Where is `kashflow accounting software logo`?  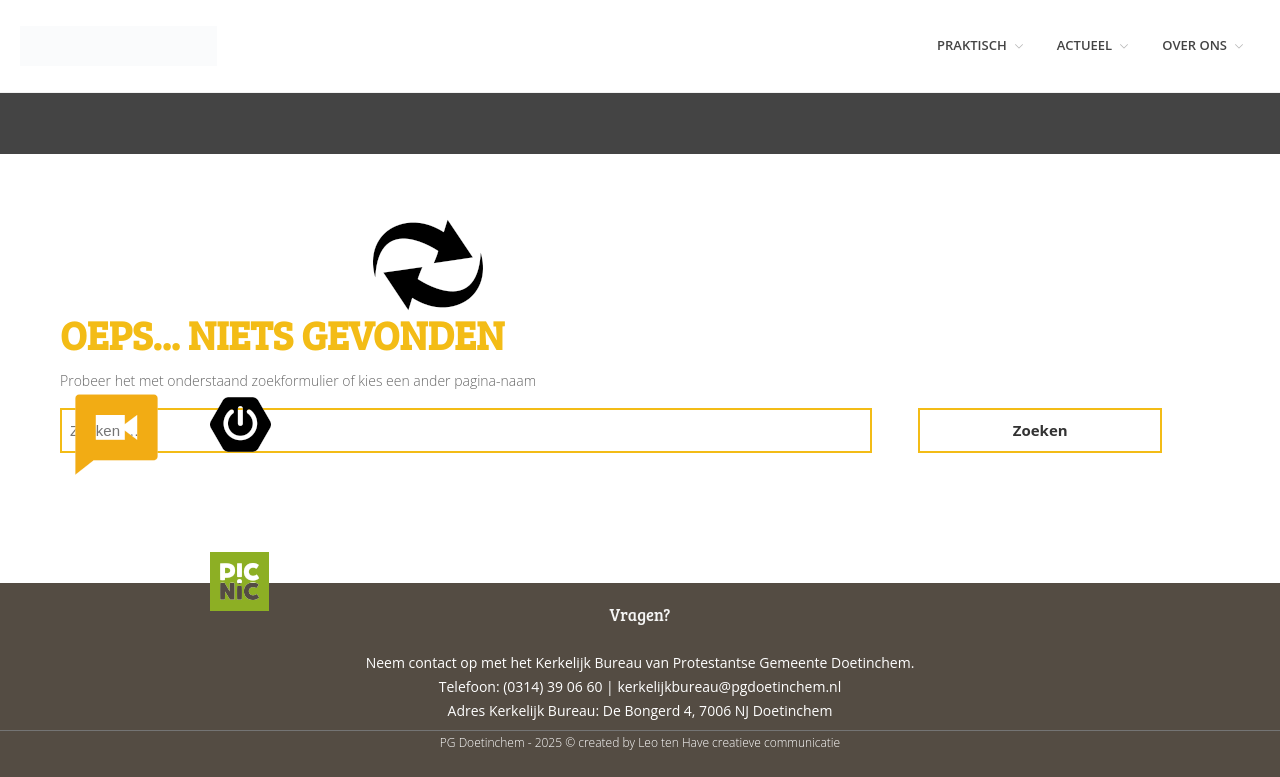
kashflow accounting software logo is located at coordinates (428, 265).